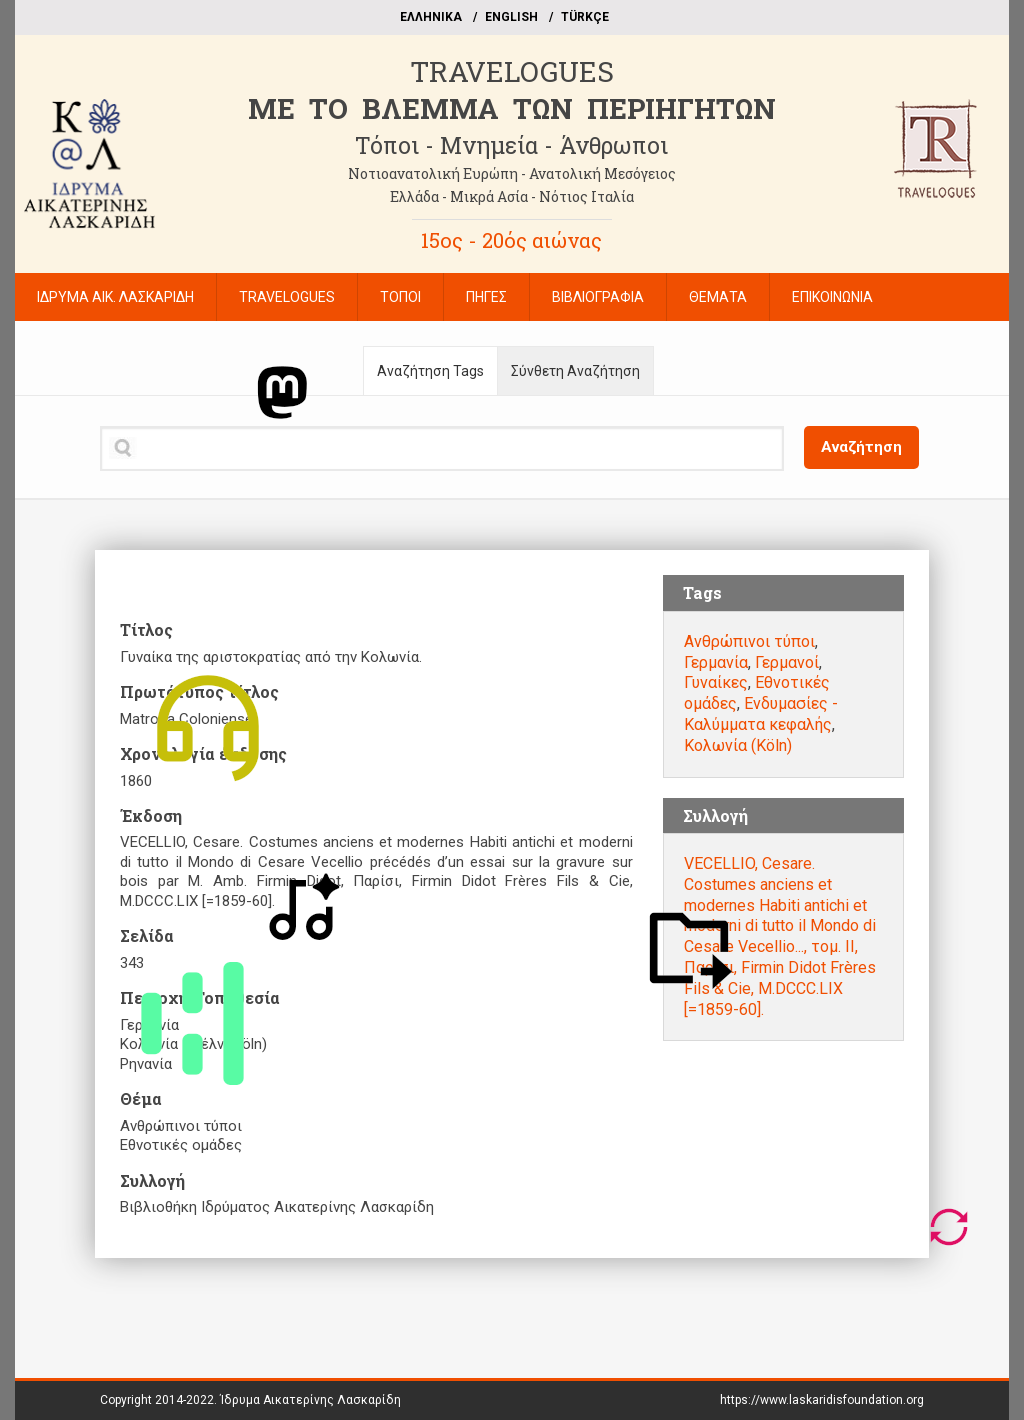 This screenshot has width=1024, height=1420. What do you see at coordinates (306, 910) in the screenshot?
I see `access AI-powered music features` at bounding box center [306, 910].